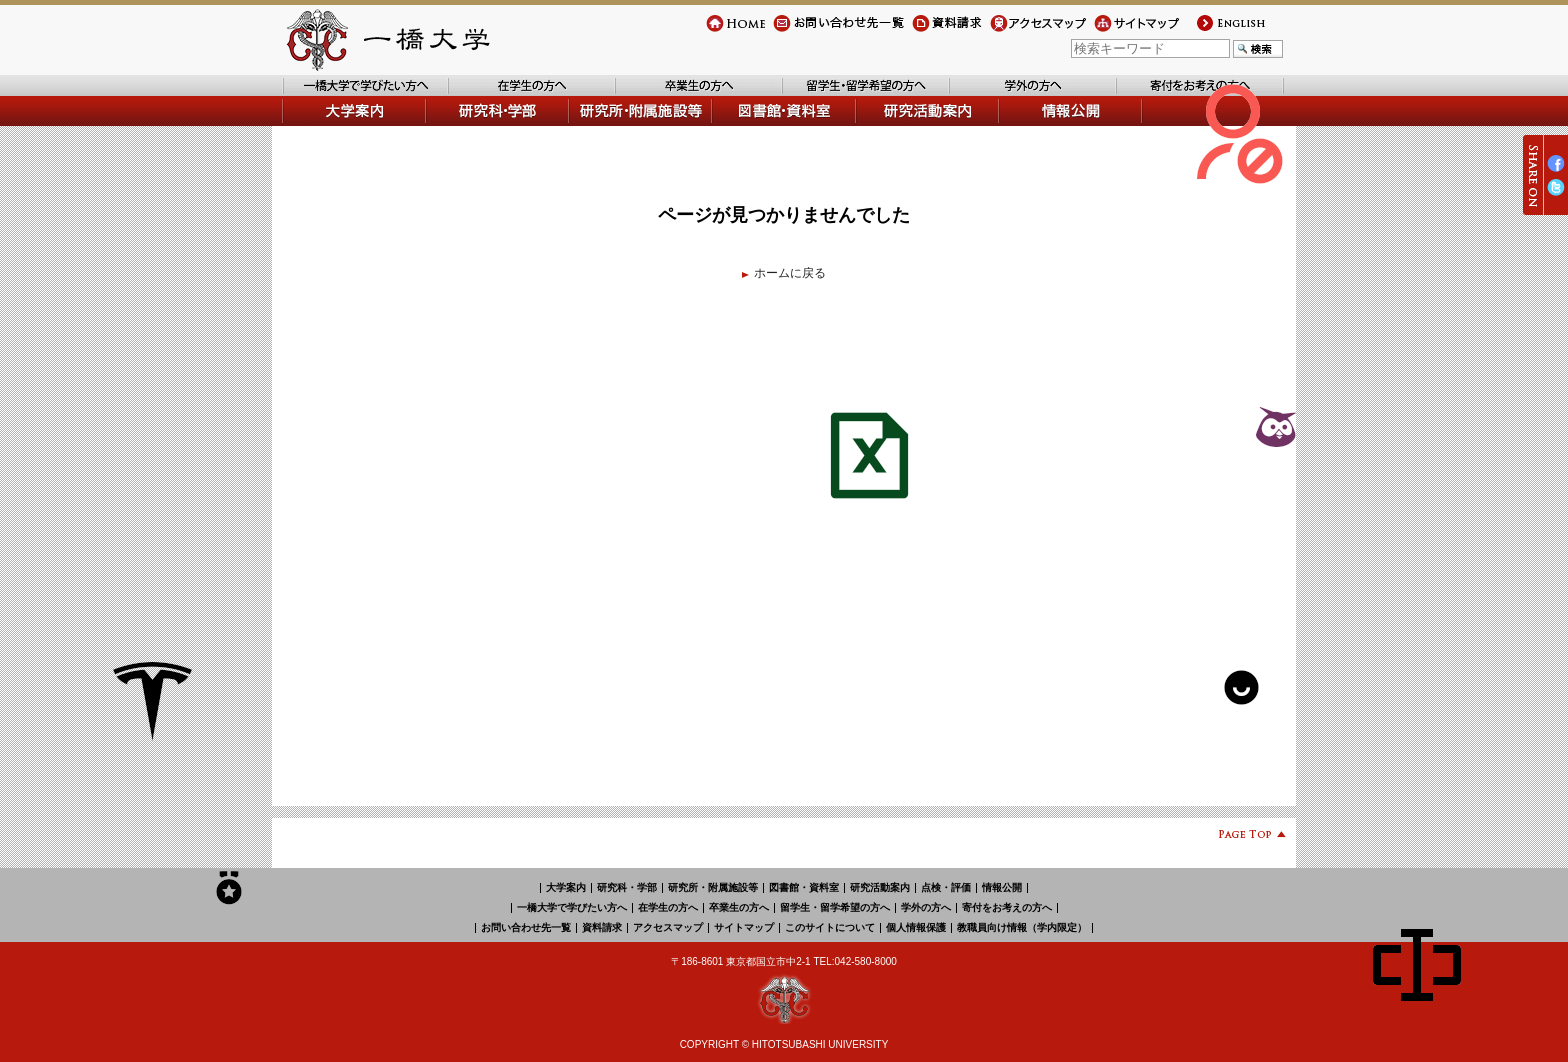 The height and width of the screenshot is (1062, 1568). I want to click on open the Tesla app, so click(152, 701).